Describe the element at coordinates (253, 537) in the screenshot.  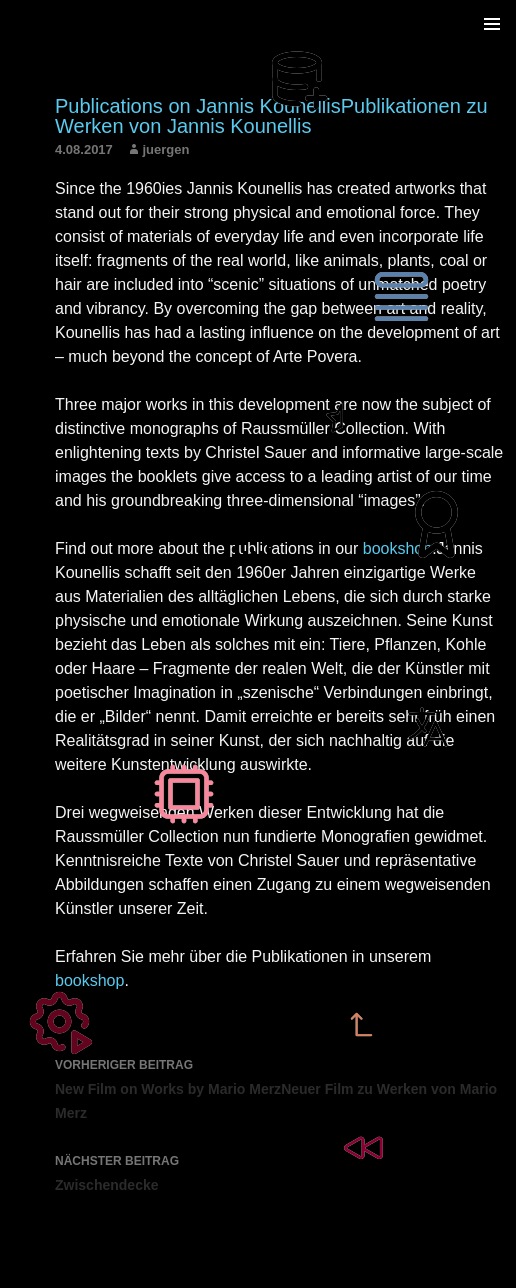
I see `customize table or element border style` at that location.